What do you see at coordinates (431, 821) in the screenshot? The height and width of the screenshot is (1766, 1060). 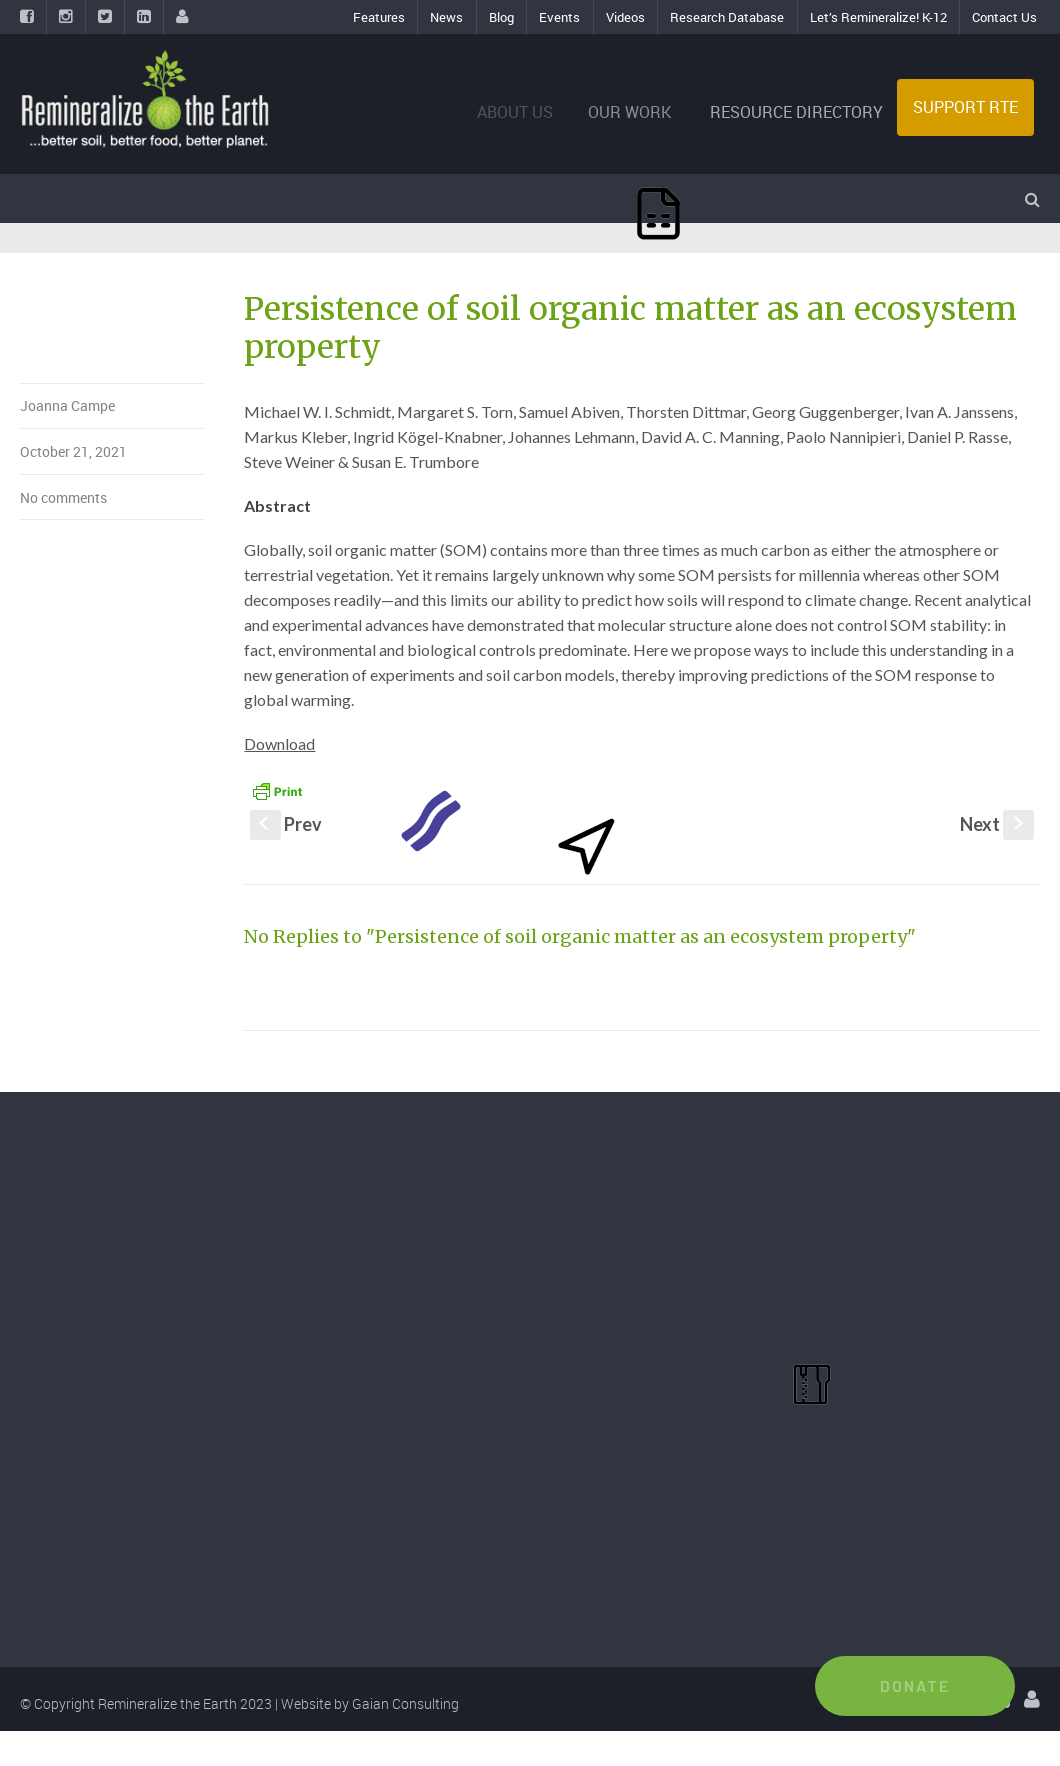 I see `indicates bacon or breakfast food option` at bounding box center [431, 821].